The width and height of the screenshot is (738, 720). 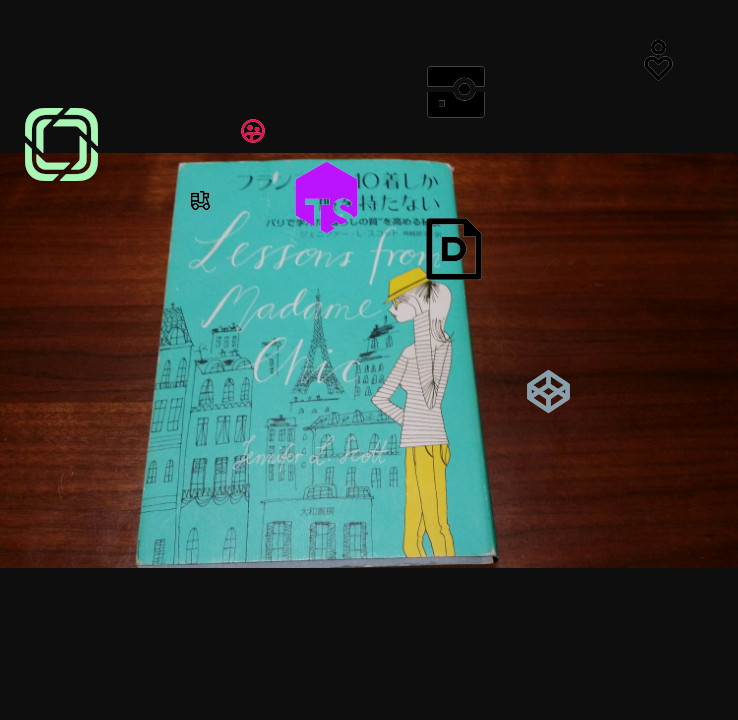 What do you see at coordinates (456, 92) in the screenshot?
I see `connect to a projector or external display` at bounding box center [456, 92].